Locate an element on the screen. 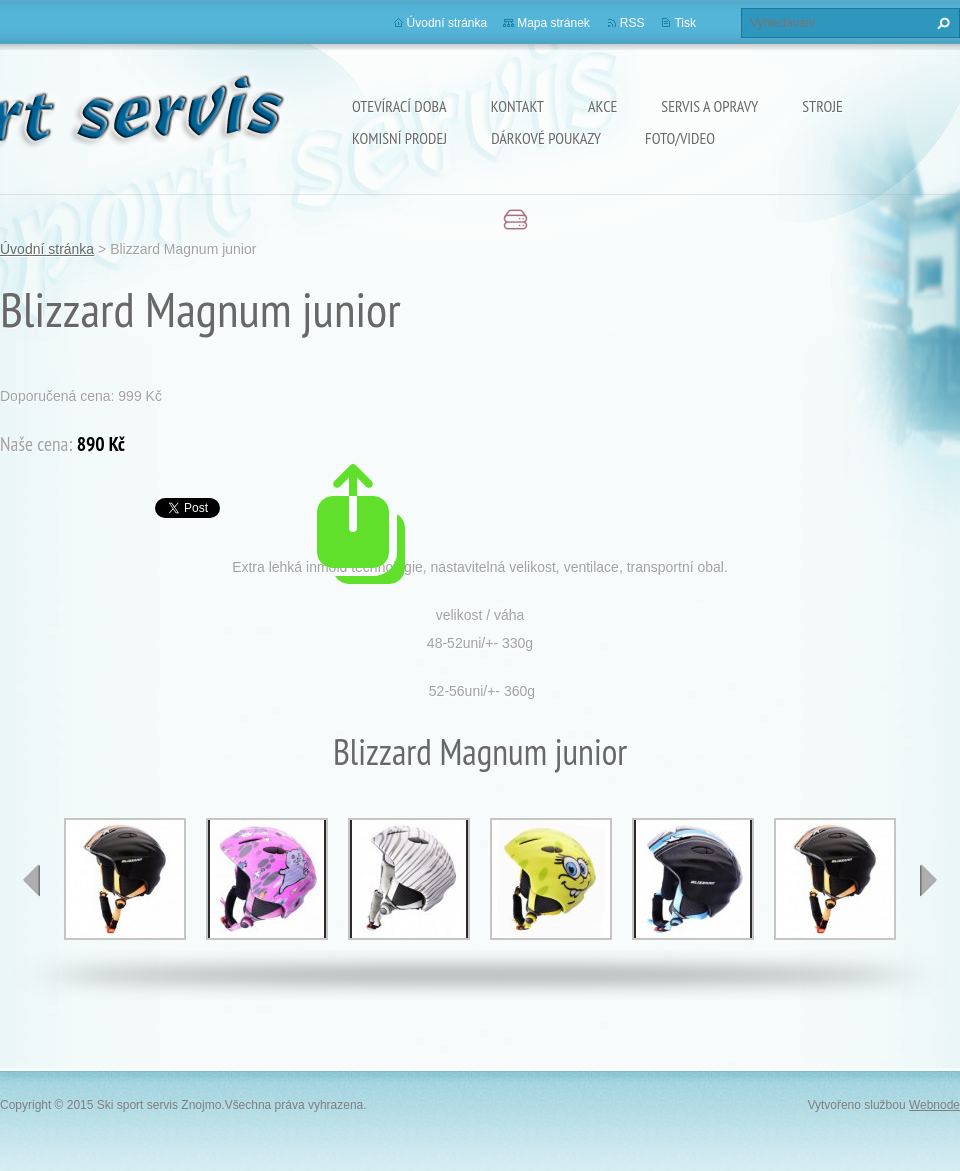 The image size is (960, 1171). view server infrastructure status is located at coordinates (515, 219).